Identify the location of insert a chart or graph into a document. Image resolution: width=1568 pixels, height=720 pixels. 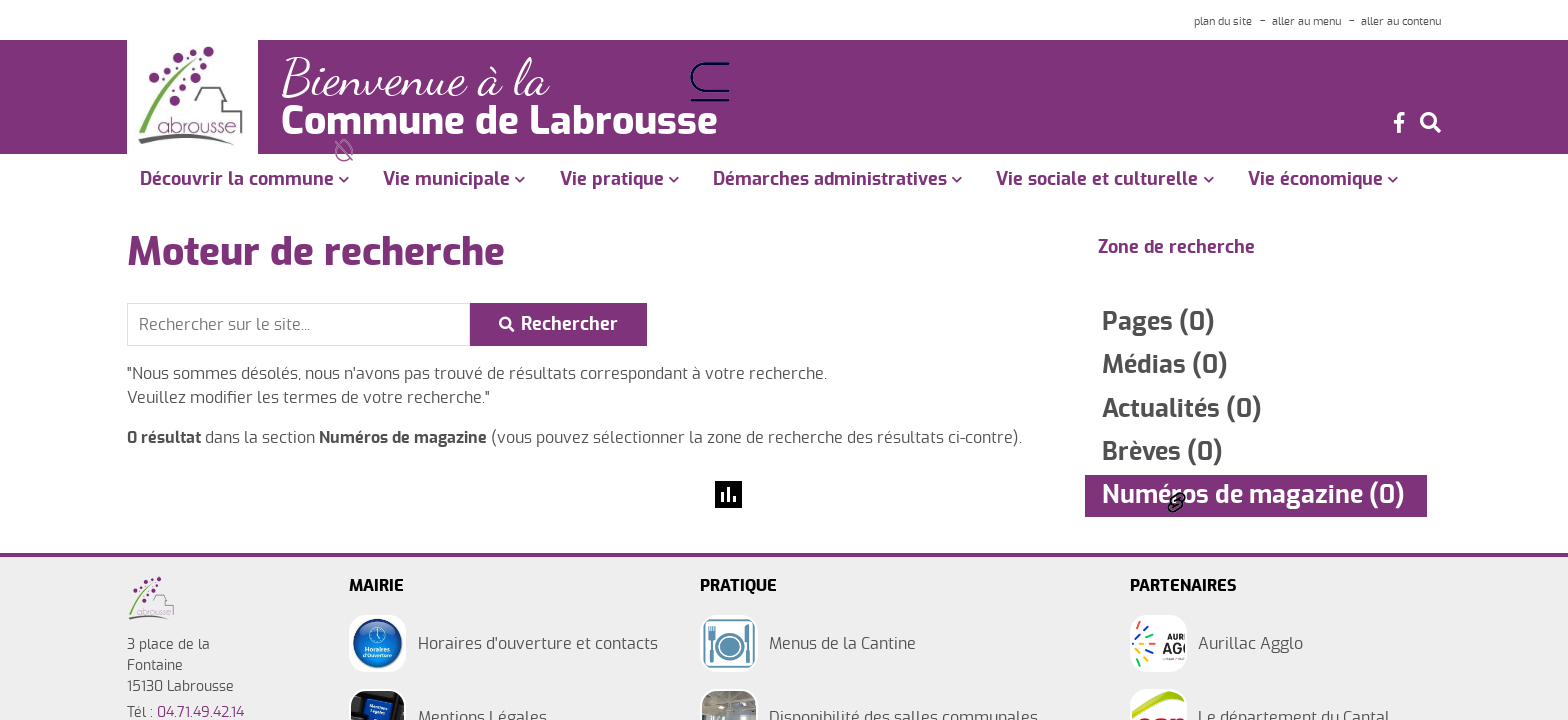
(728, 494).